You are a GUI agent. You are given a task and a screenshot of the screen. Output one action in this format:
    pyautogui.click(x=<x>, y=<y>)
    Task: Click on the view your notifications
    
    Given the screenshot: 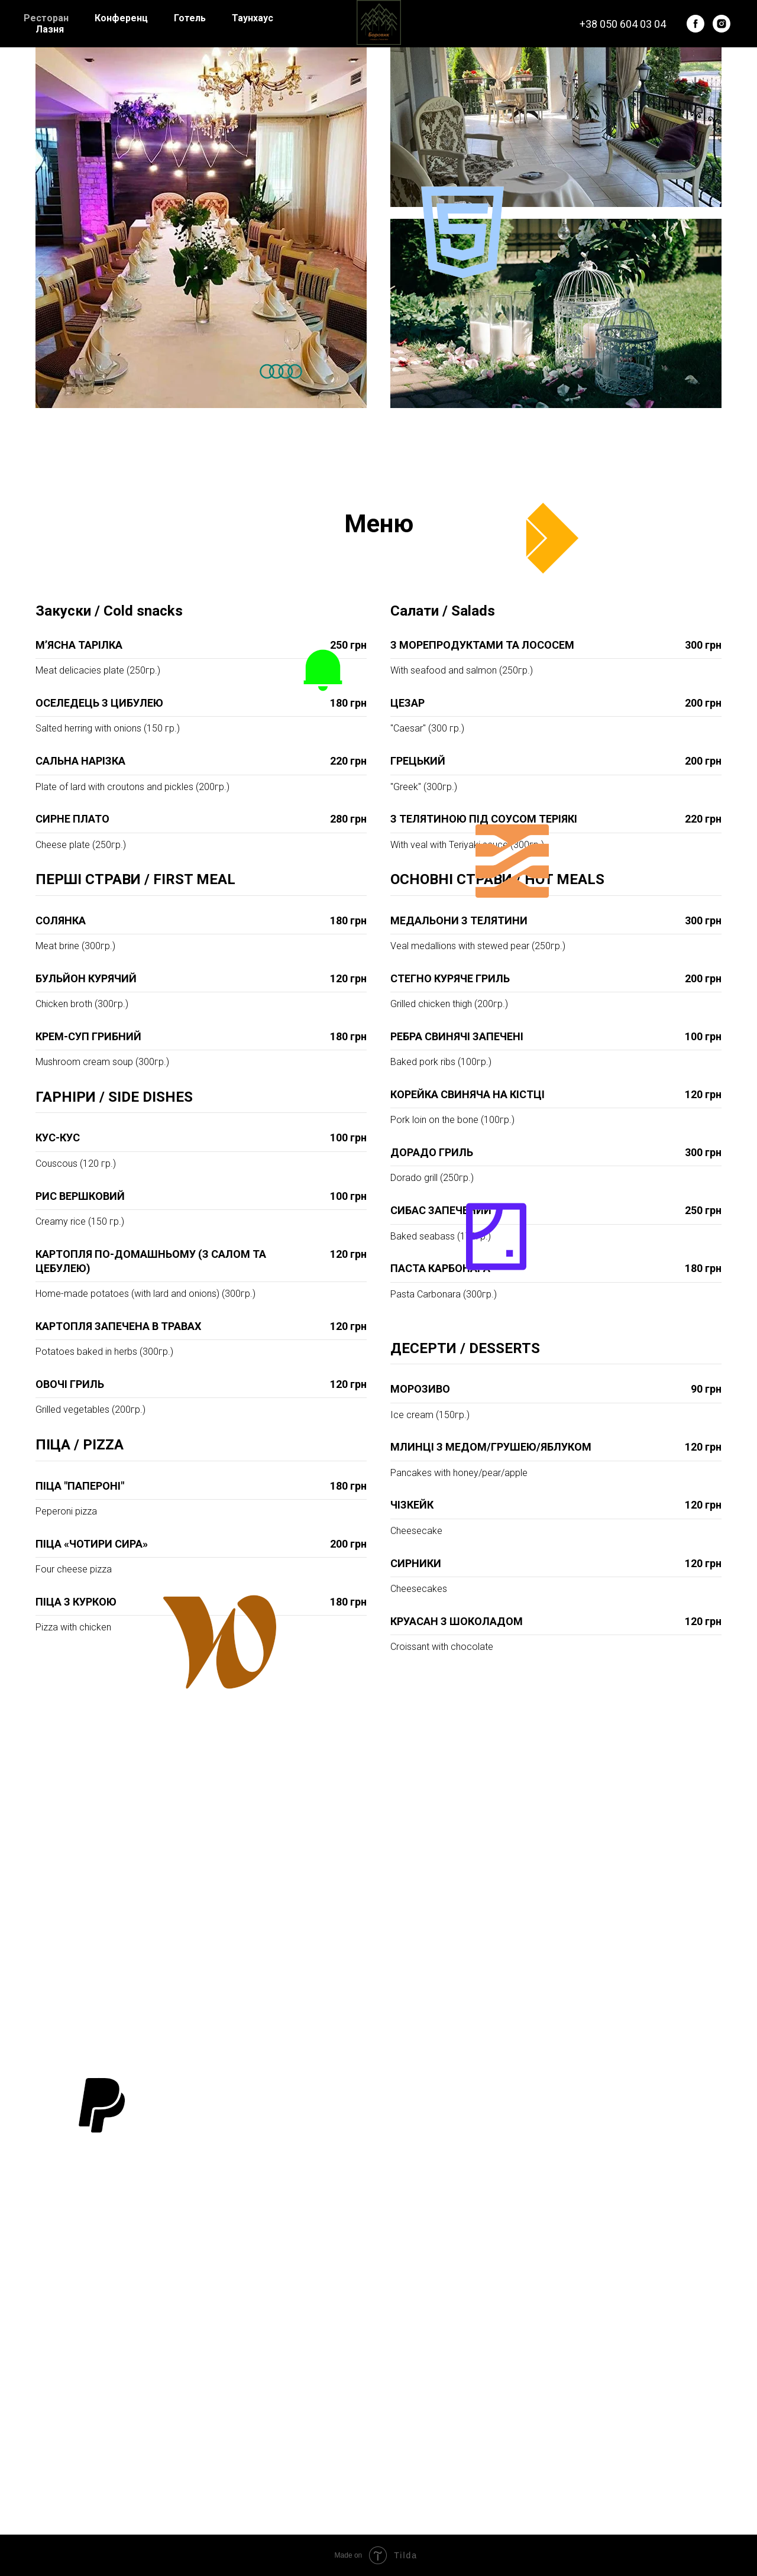 What is the action you would take?
    pyautogui.click(x=323, y=669)
    